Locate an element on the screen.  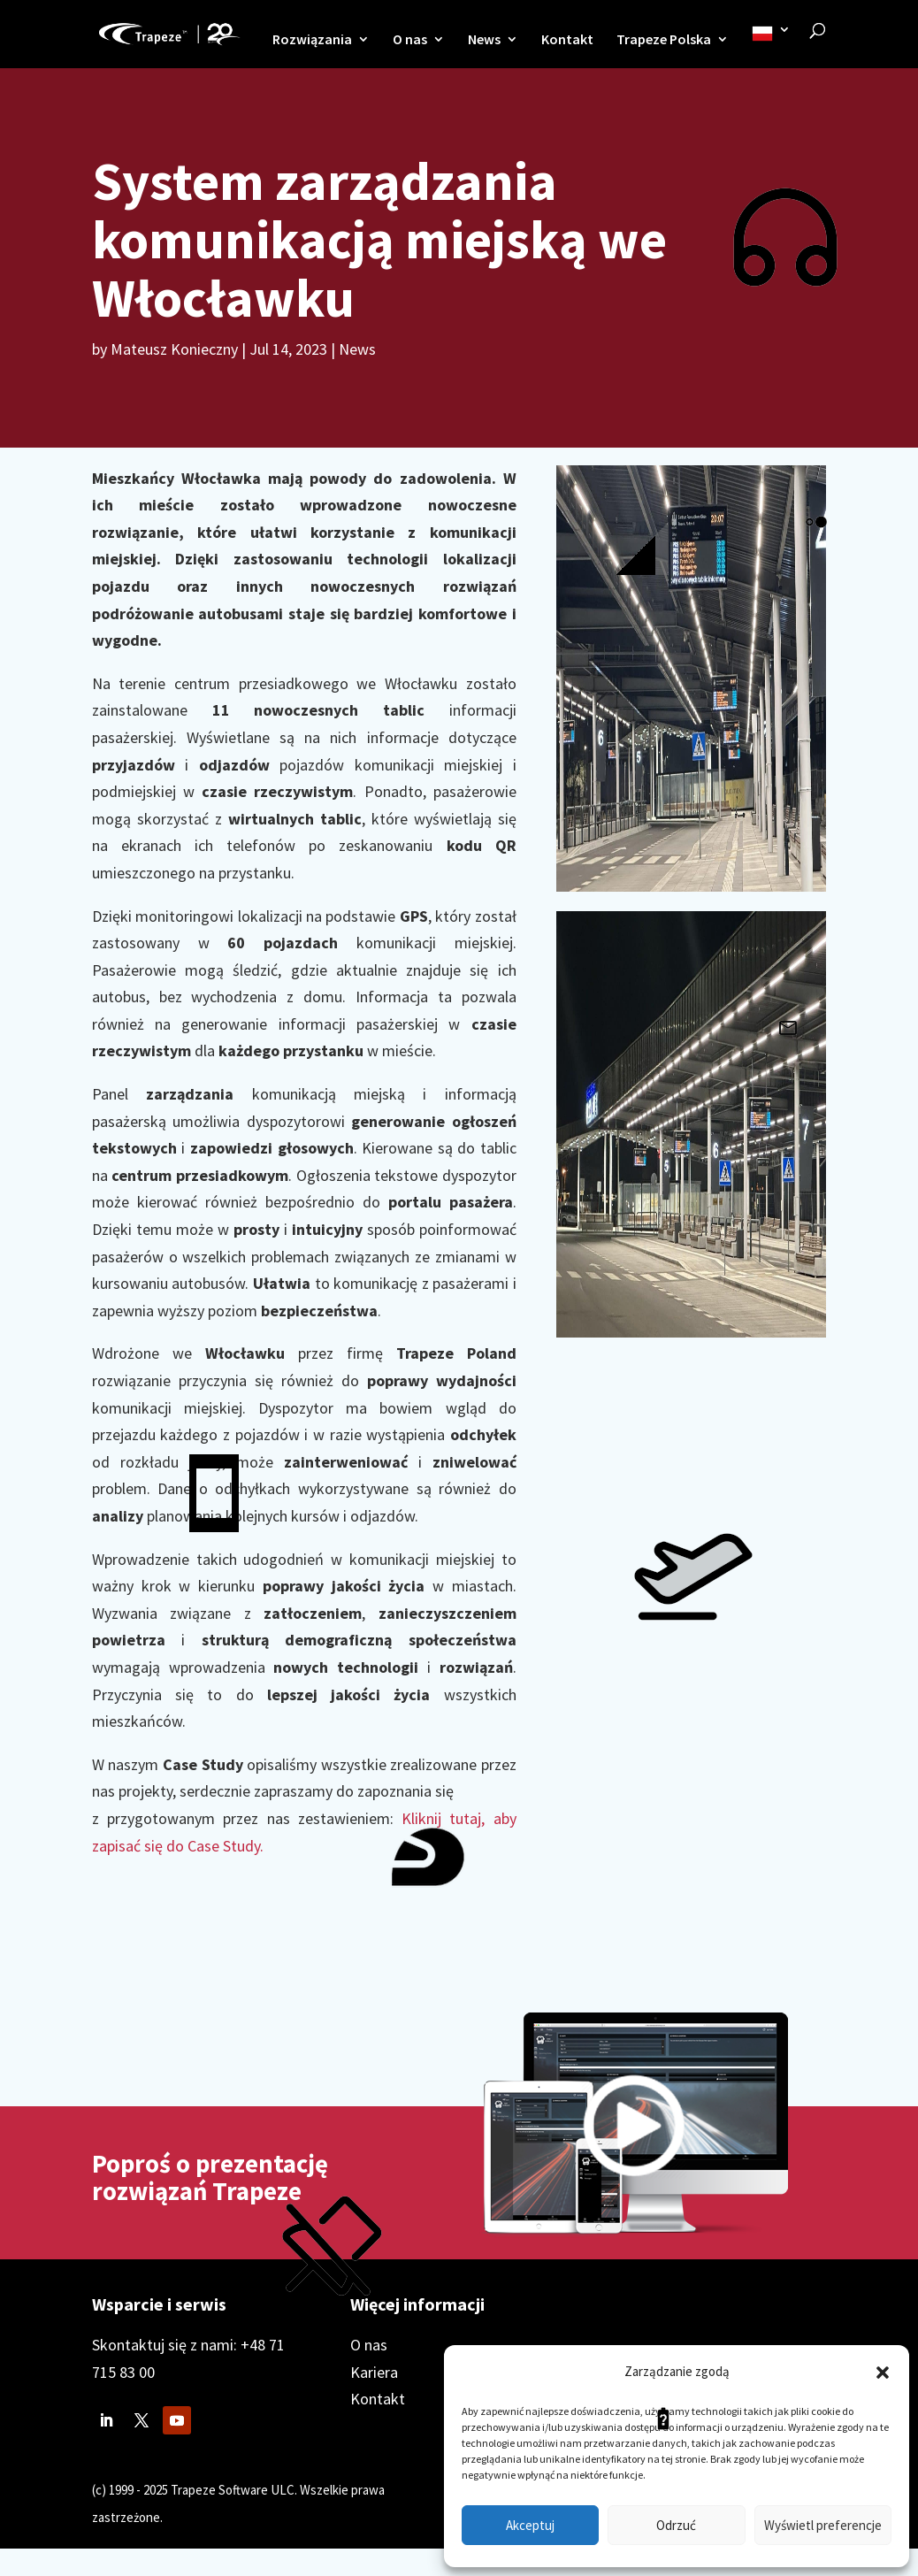
enable HDR strong mode for photos is located at coordinates (816, 522).